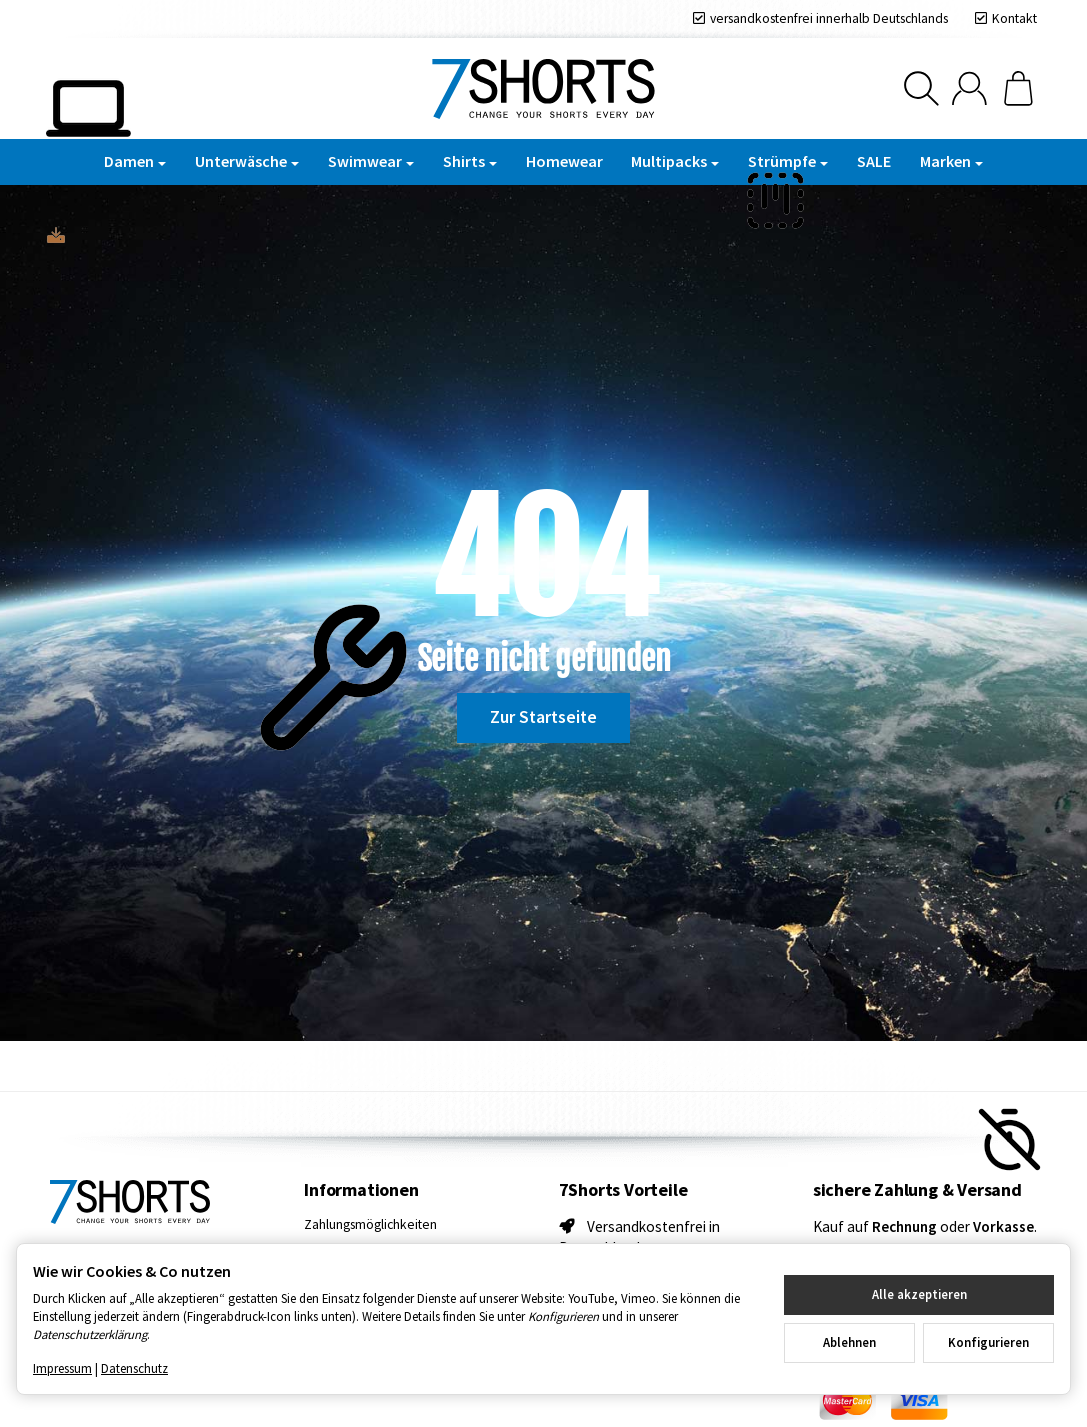  Describe the element at coordinates (333, 677) in the screenshot. I see `access settings or configuration options` at that location.